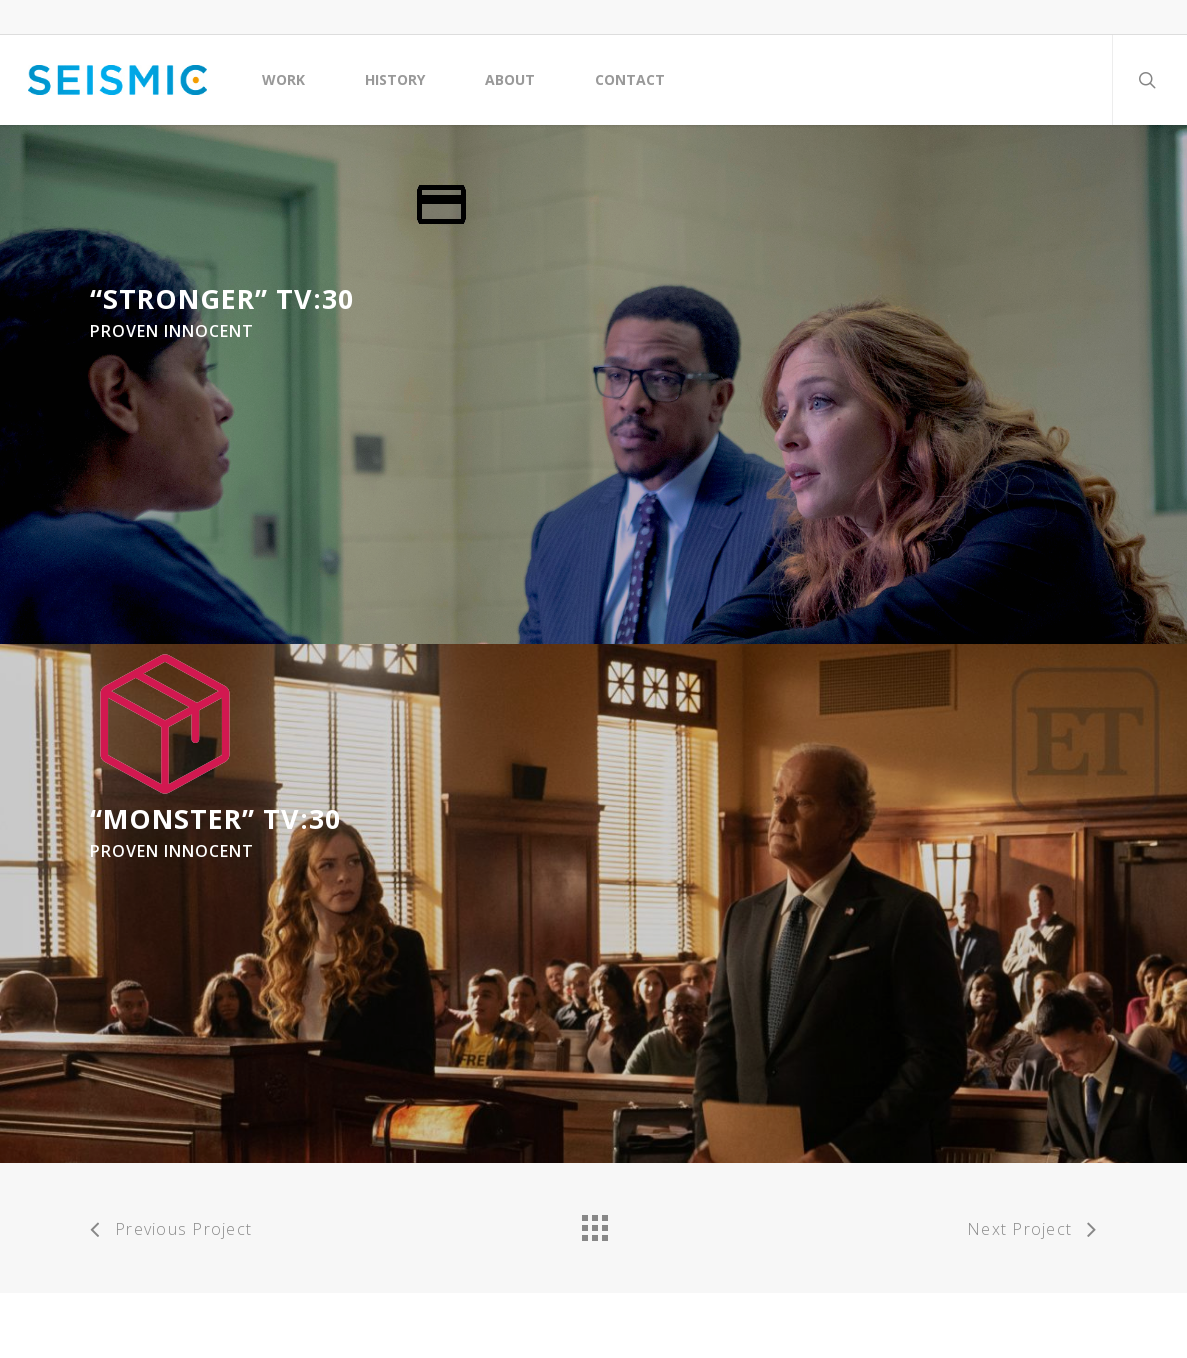 This screenshot has height=1358, width=1187. I want to click on view order shipment details, so click(165, 724).